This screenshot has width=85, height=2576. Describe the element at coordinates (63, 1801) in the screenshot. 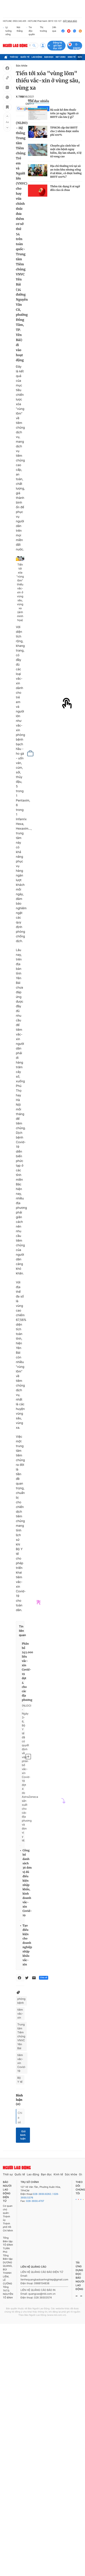

I see `navigate to the next item below` at that location.